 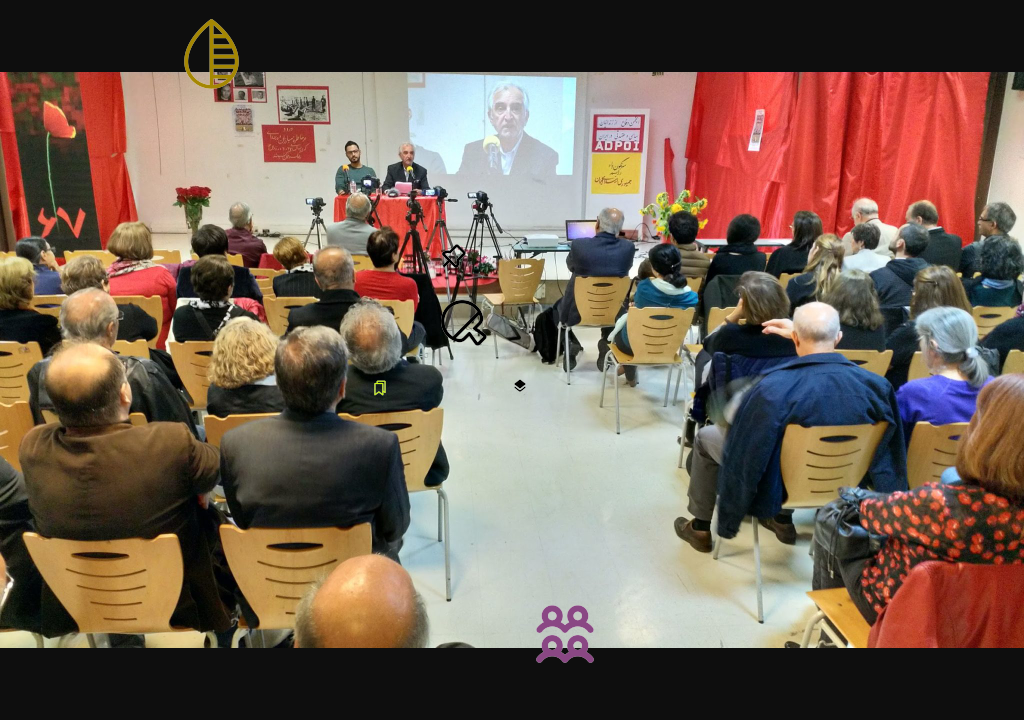 I want to click on adjust opacity or transparency settings, so click(x=211, y=56).